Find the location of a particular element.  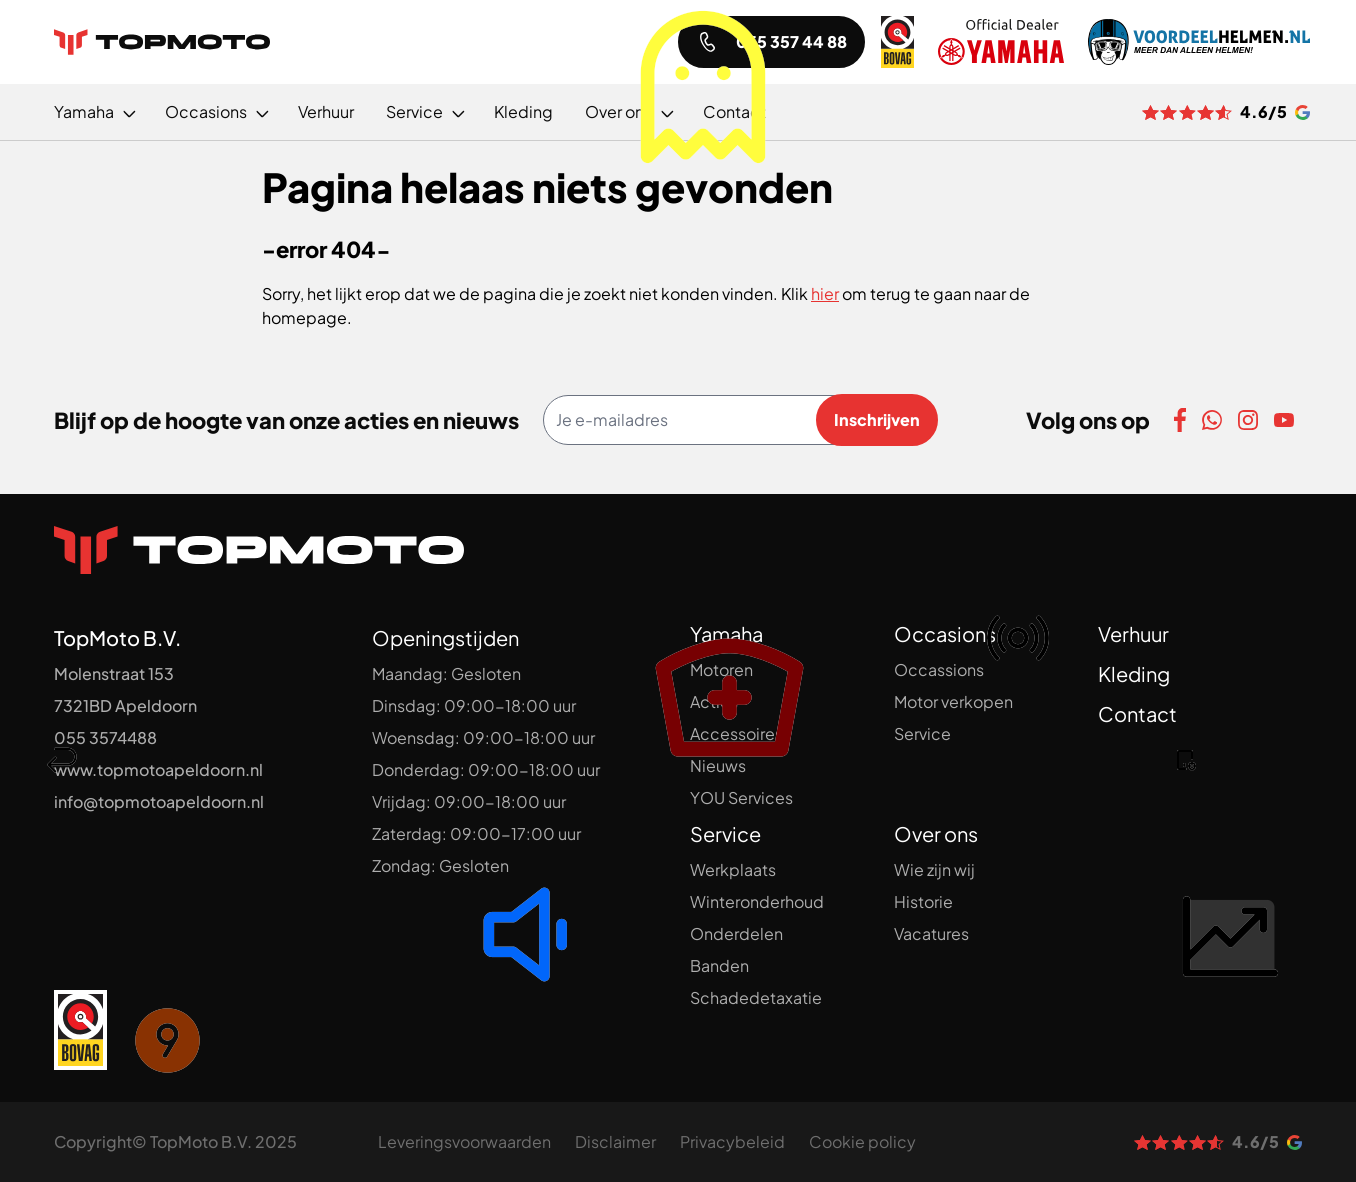

view analytics or performance trends is located at coordinates (1230, 936).